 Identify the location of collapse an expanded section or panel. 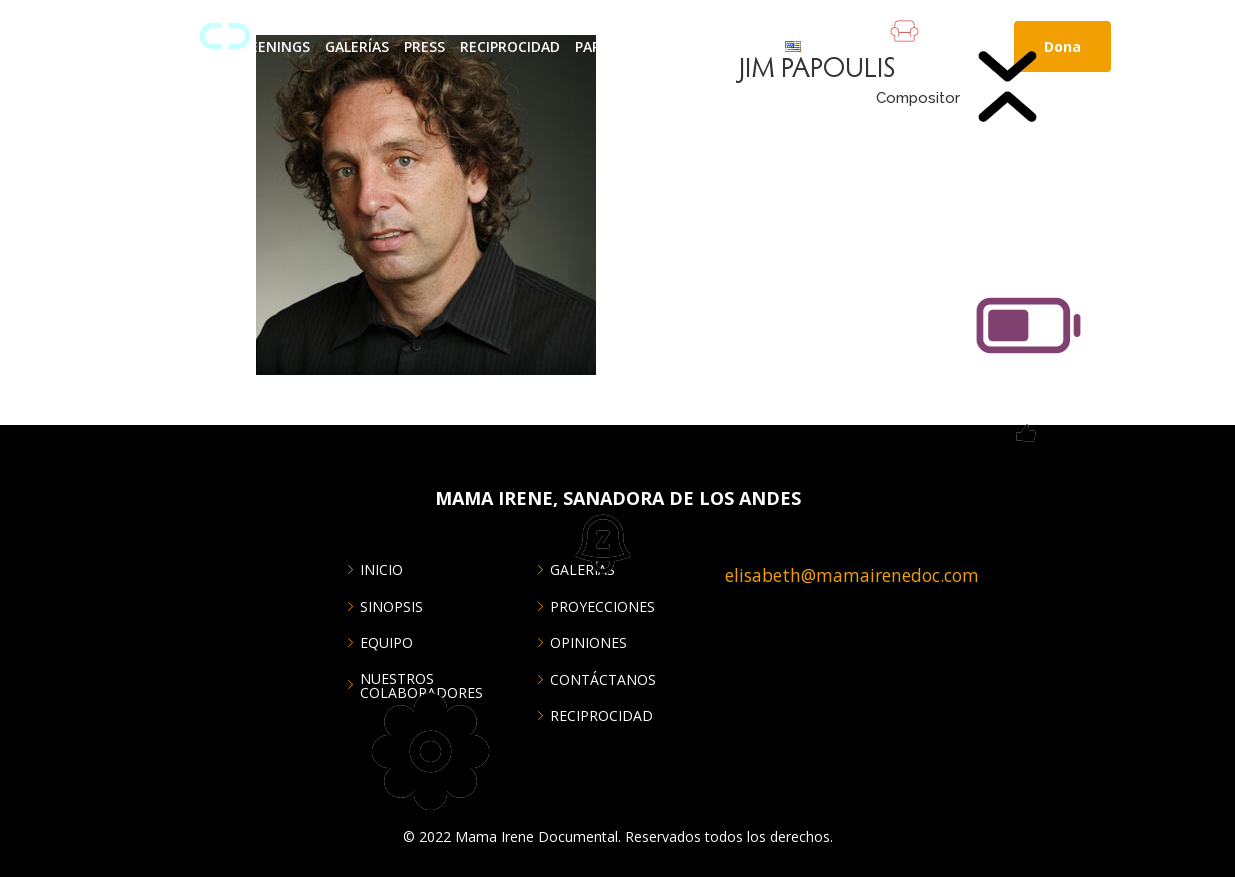
(1007, 86).